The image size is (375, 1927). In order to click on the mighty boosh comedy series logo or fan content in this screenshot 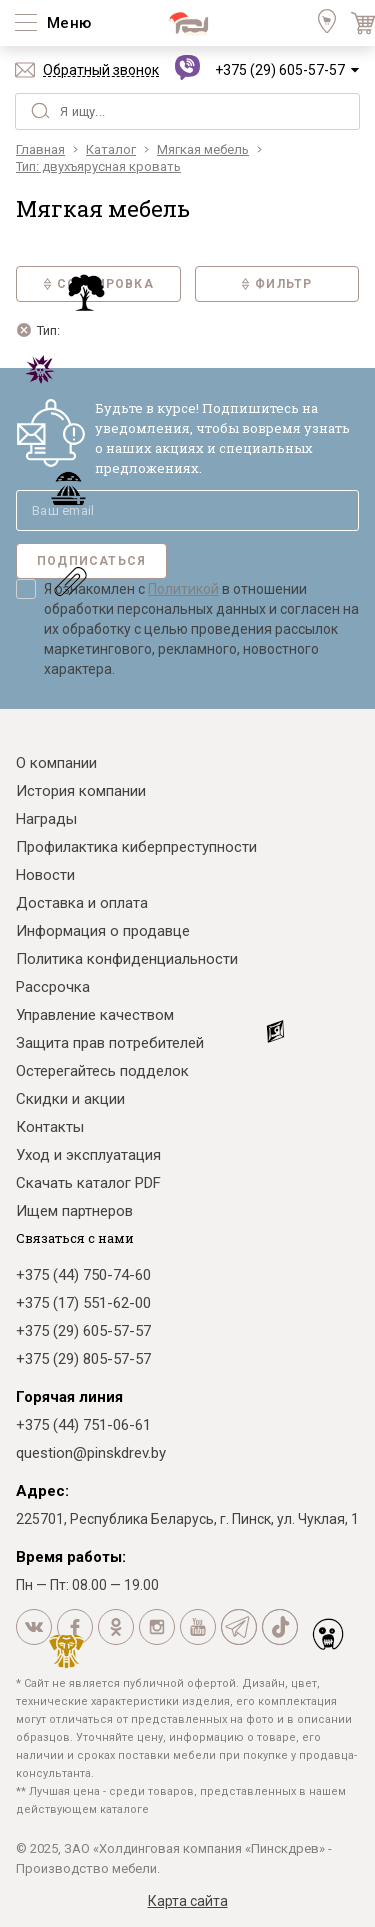, I will do `click(328, 1634)`.